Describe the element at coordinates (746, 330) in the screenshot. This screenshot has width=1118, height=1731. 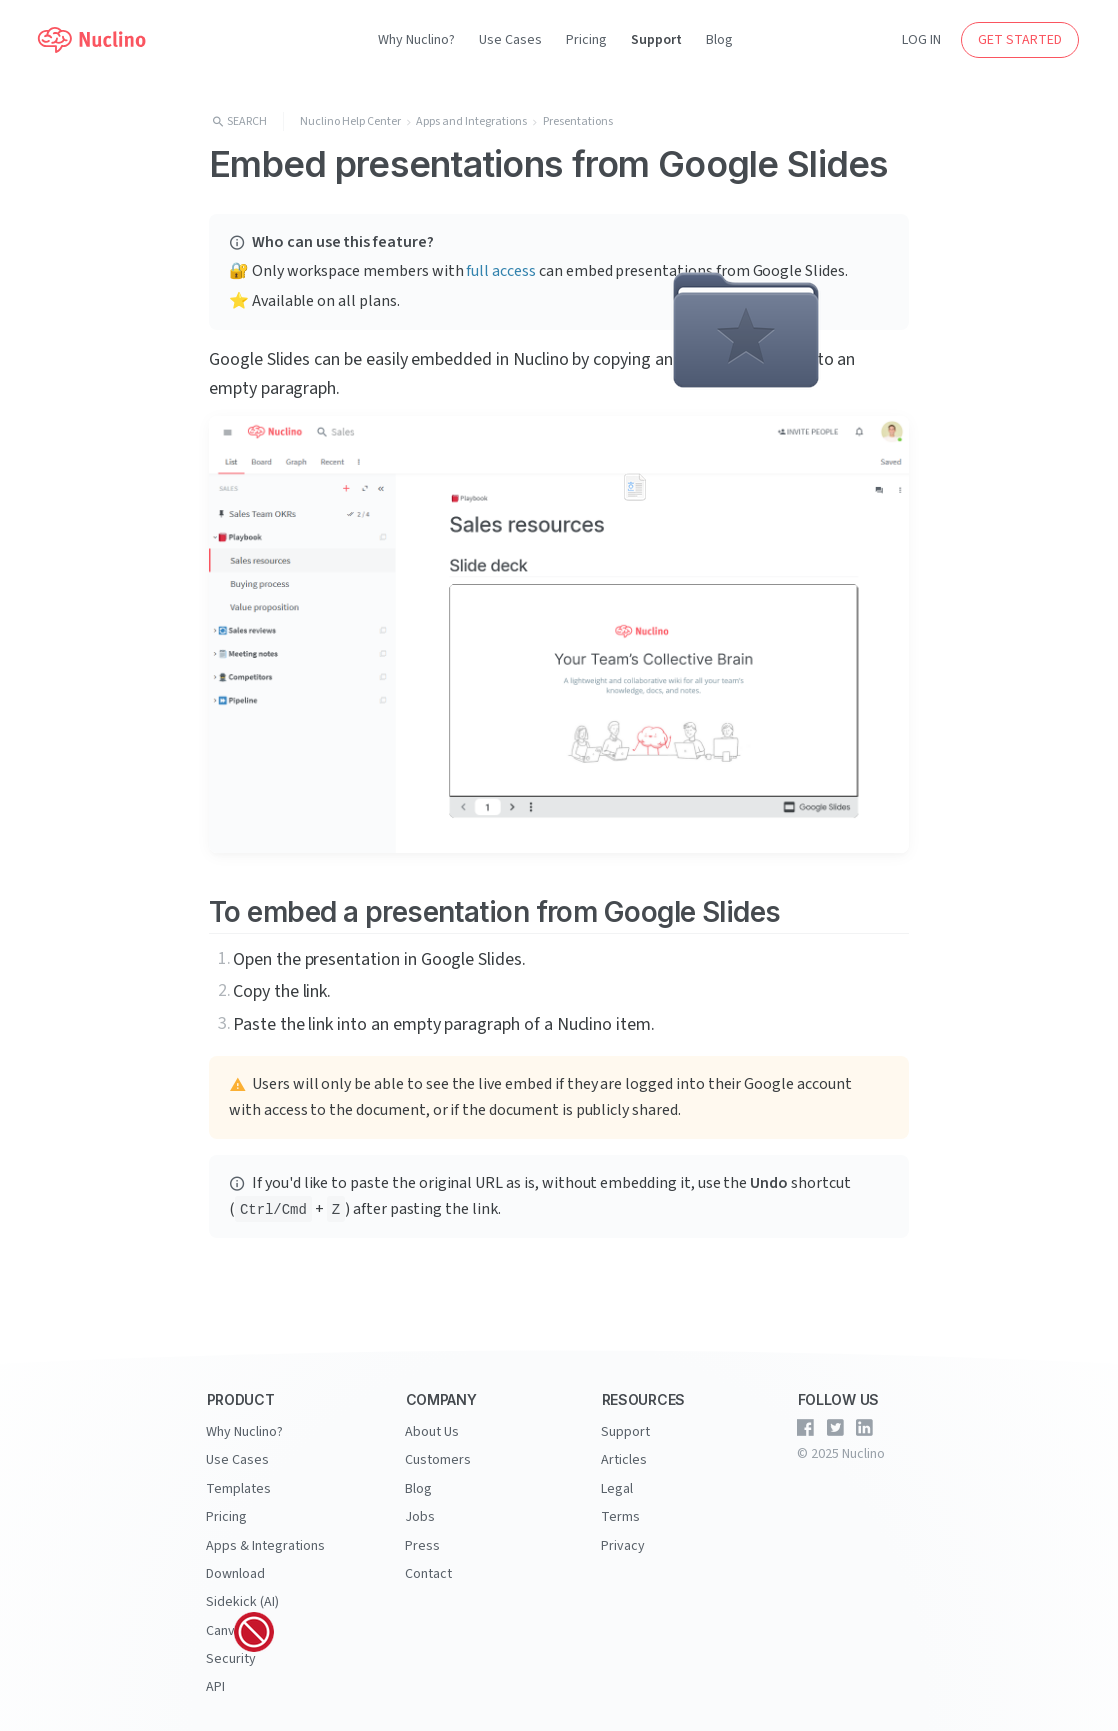
I see `open bookmarked or favorite files` at that location.